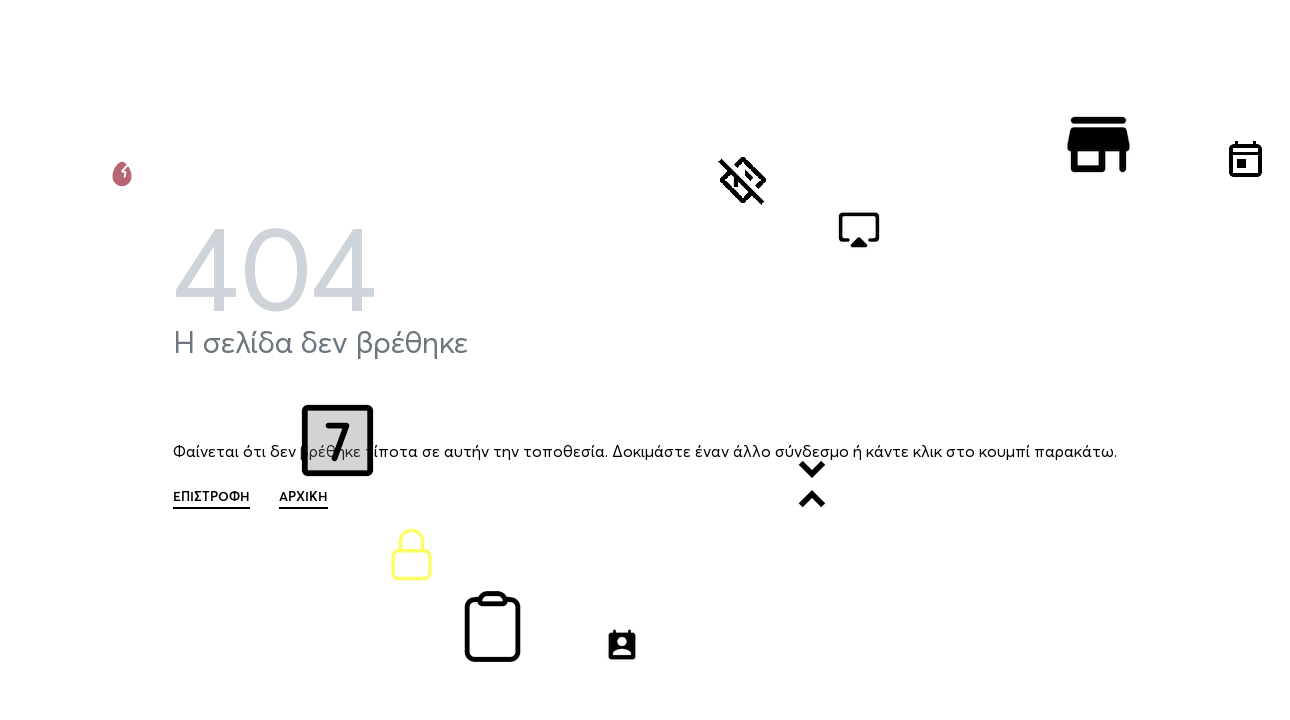 This screenshot has width=1290, height=720. What do you see at coordinates (622, 646) in the screenshot?
I see `view contact's calendar or schedule` at bounding box center [622, 646].